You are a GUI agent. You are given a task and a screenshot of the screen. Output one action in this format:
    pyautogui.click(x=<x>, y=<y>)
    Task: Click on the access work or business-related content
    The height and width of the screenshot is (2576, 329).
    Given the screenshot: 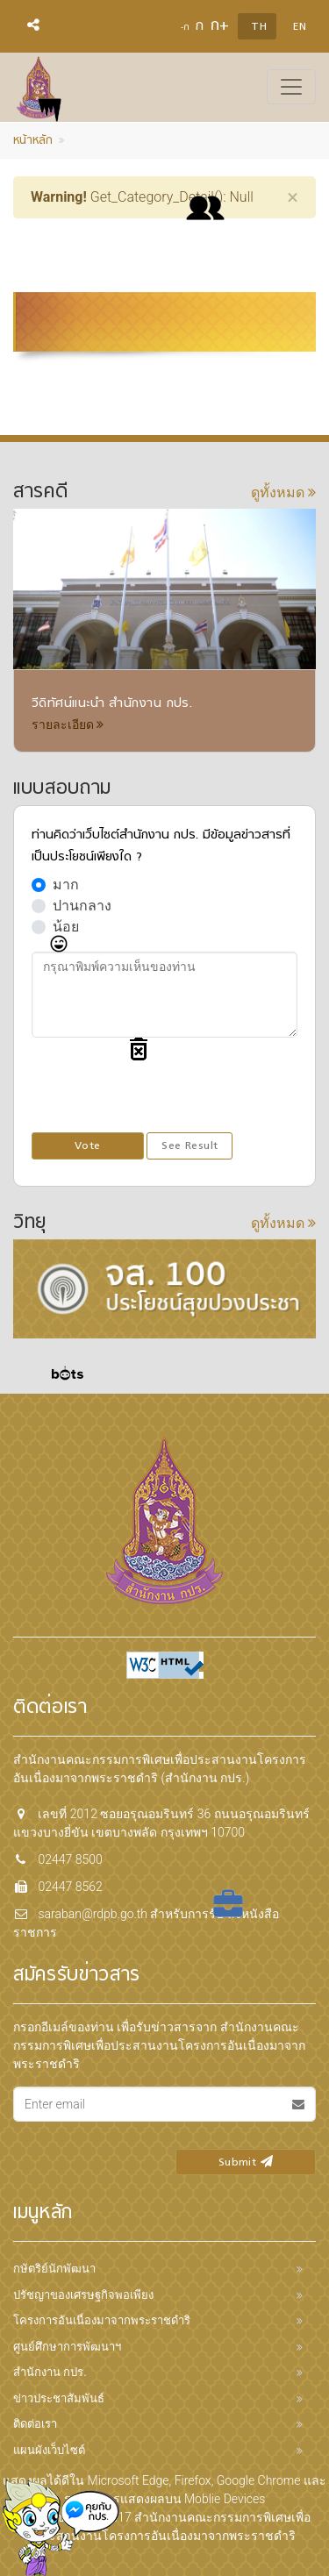 What is the action you would take?
    pyautogui.click(x=228, y=1904)
    